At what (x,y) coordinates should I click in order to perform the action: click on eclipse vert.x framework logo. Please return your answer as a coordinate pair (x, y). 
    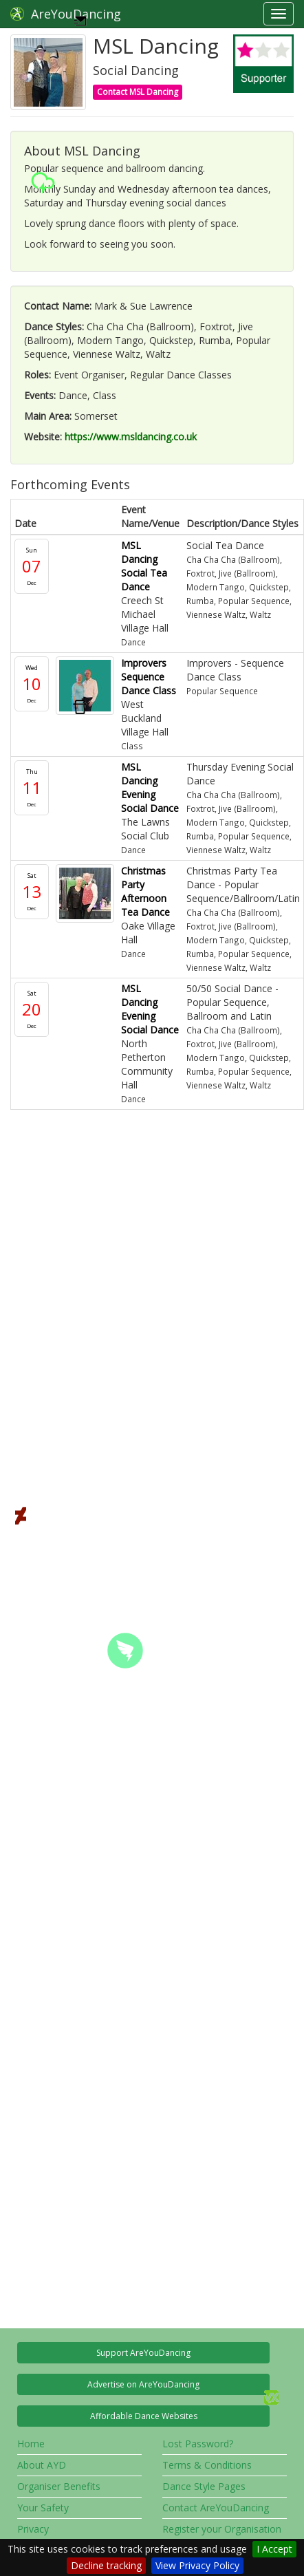
    Looking at the image, I should click on (271, 2397).